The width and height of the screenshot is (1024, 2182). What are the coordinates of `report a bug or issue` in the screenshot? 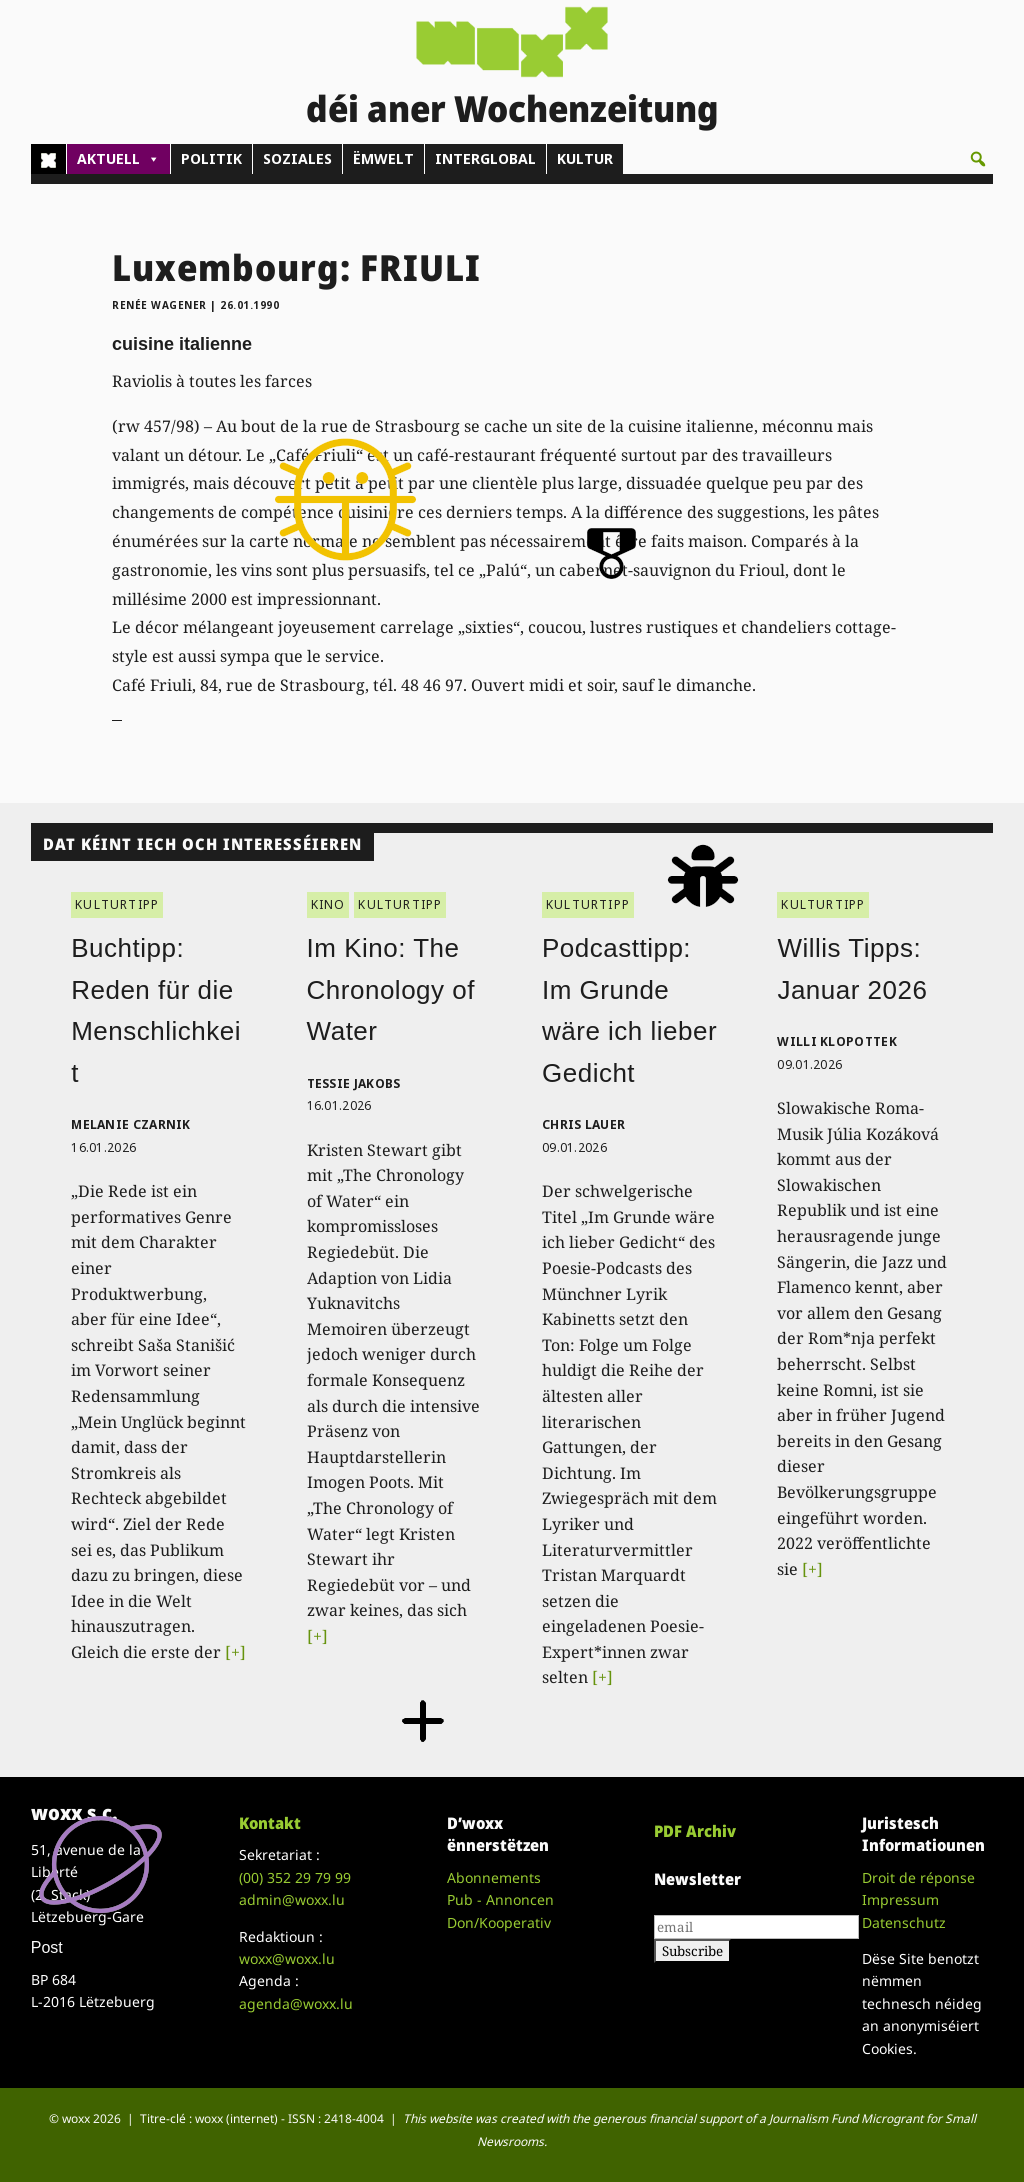 It's located at (345, 499).